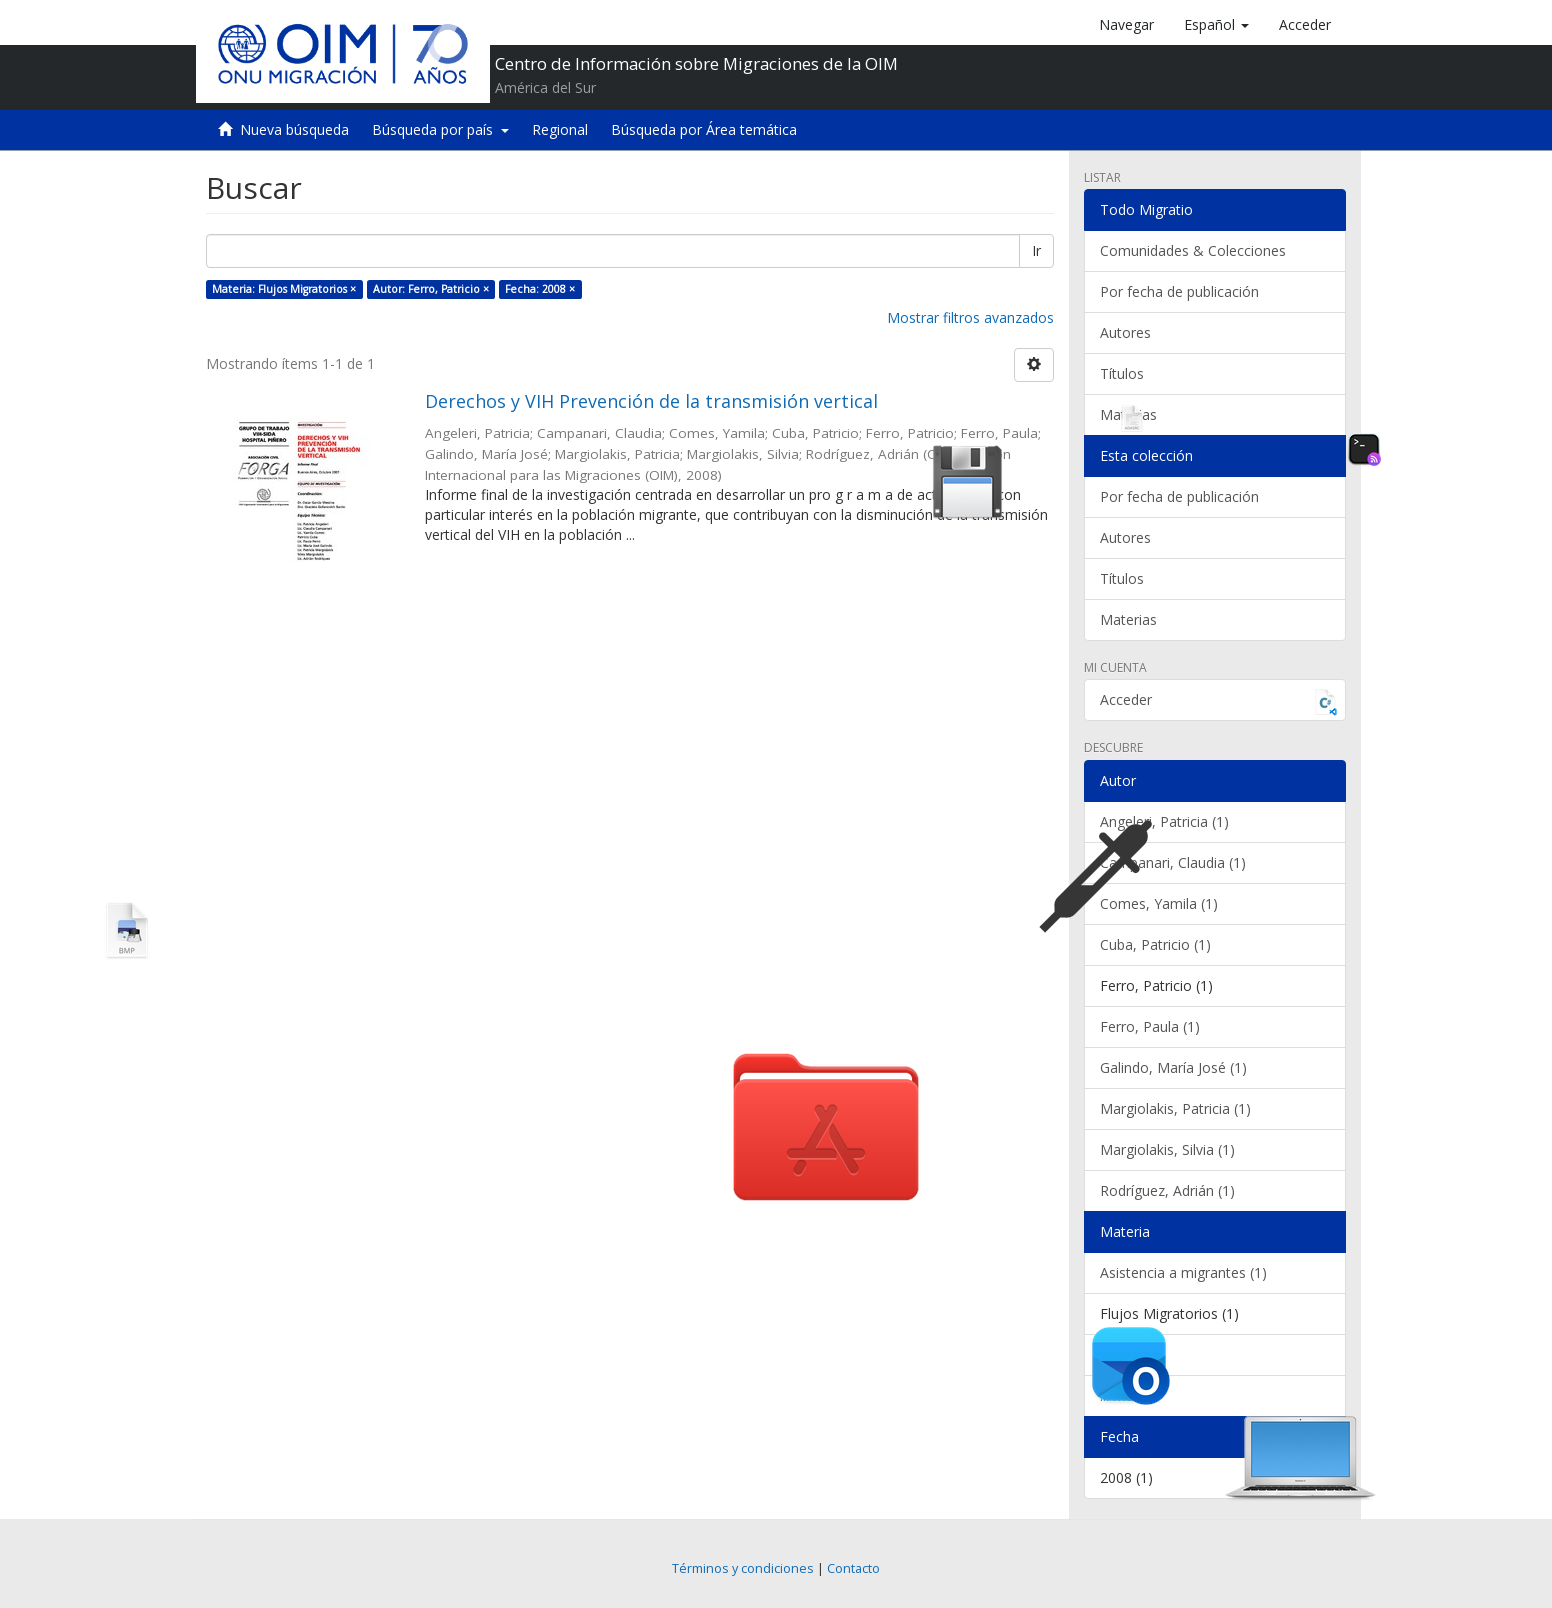 Image resolution: width=1552 pixels, height=1608 pixels. I want to click on a BMP image file, so click(127, 931).